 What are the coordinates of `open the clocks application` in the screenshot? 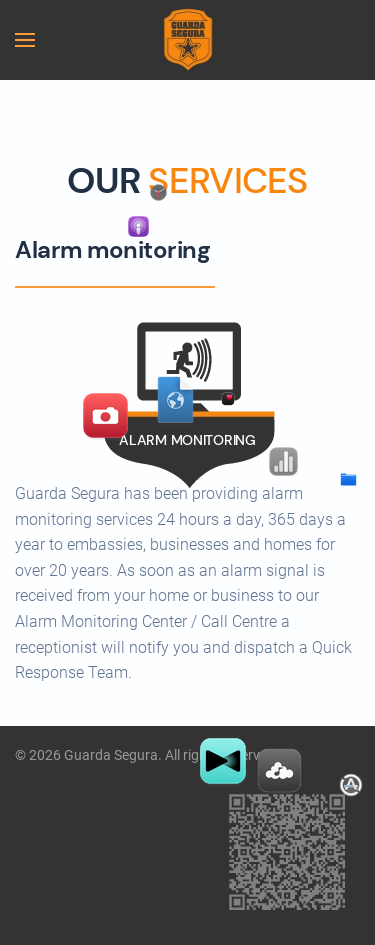 It's located at (158, 192).